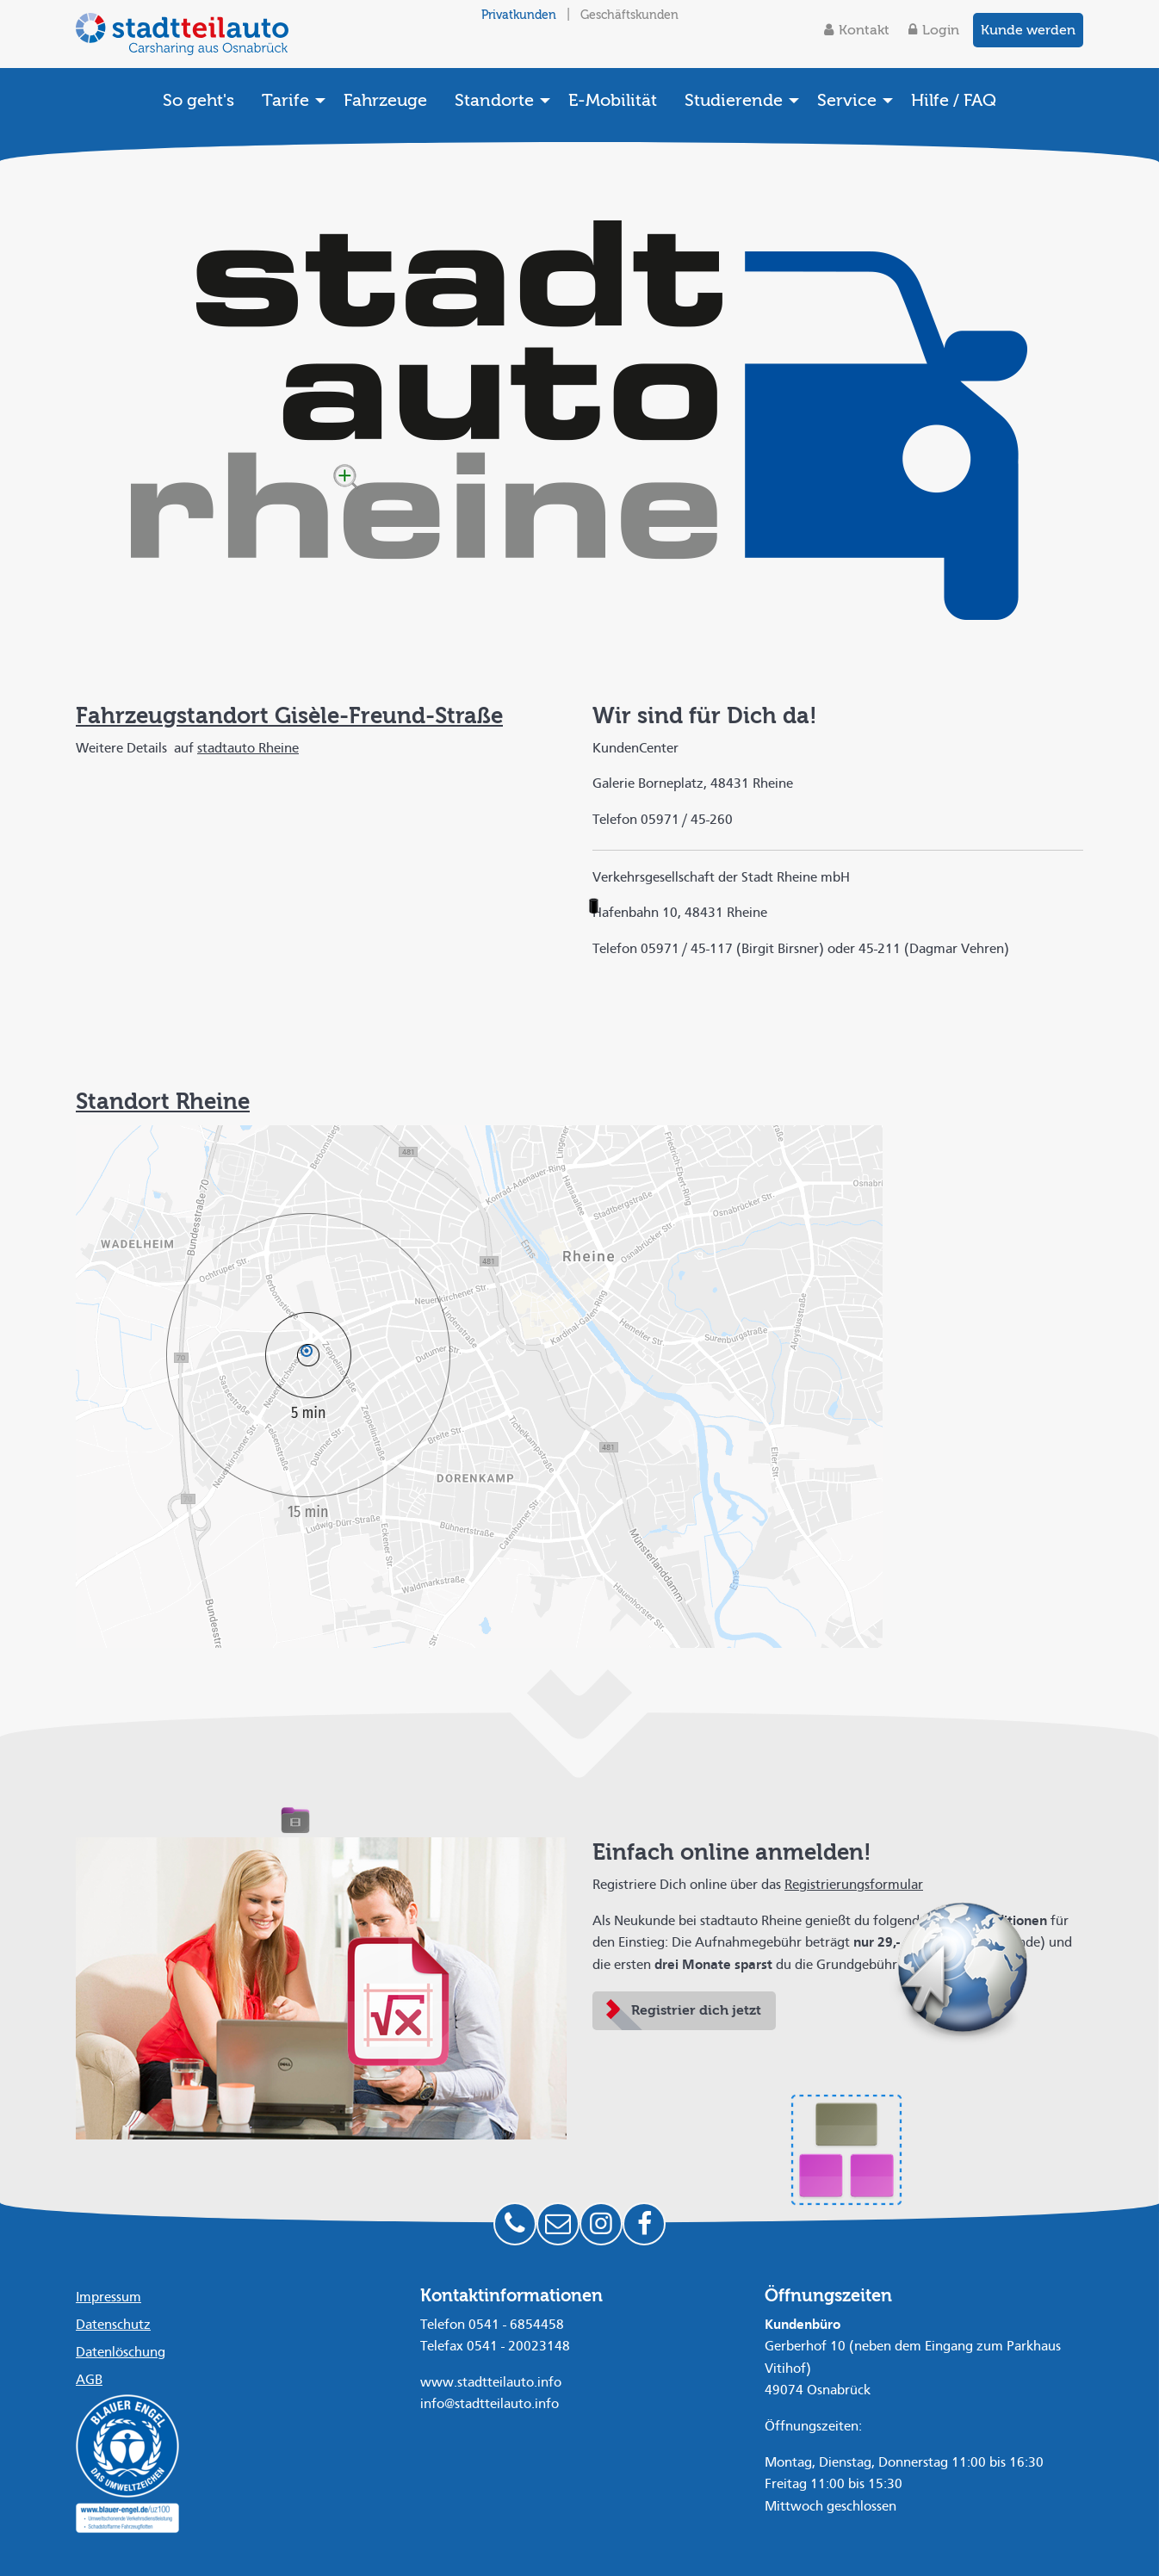 The image size is (1159, 2576). Describe the element at coordinates (295, 1820) in the screenshot. I see `open your videos folder` at that location.